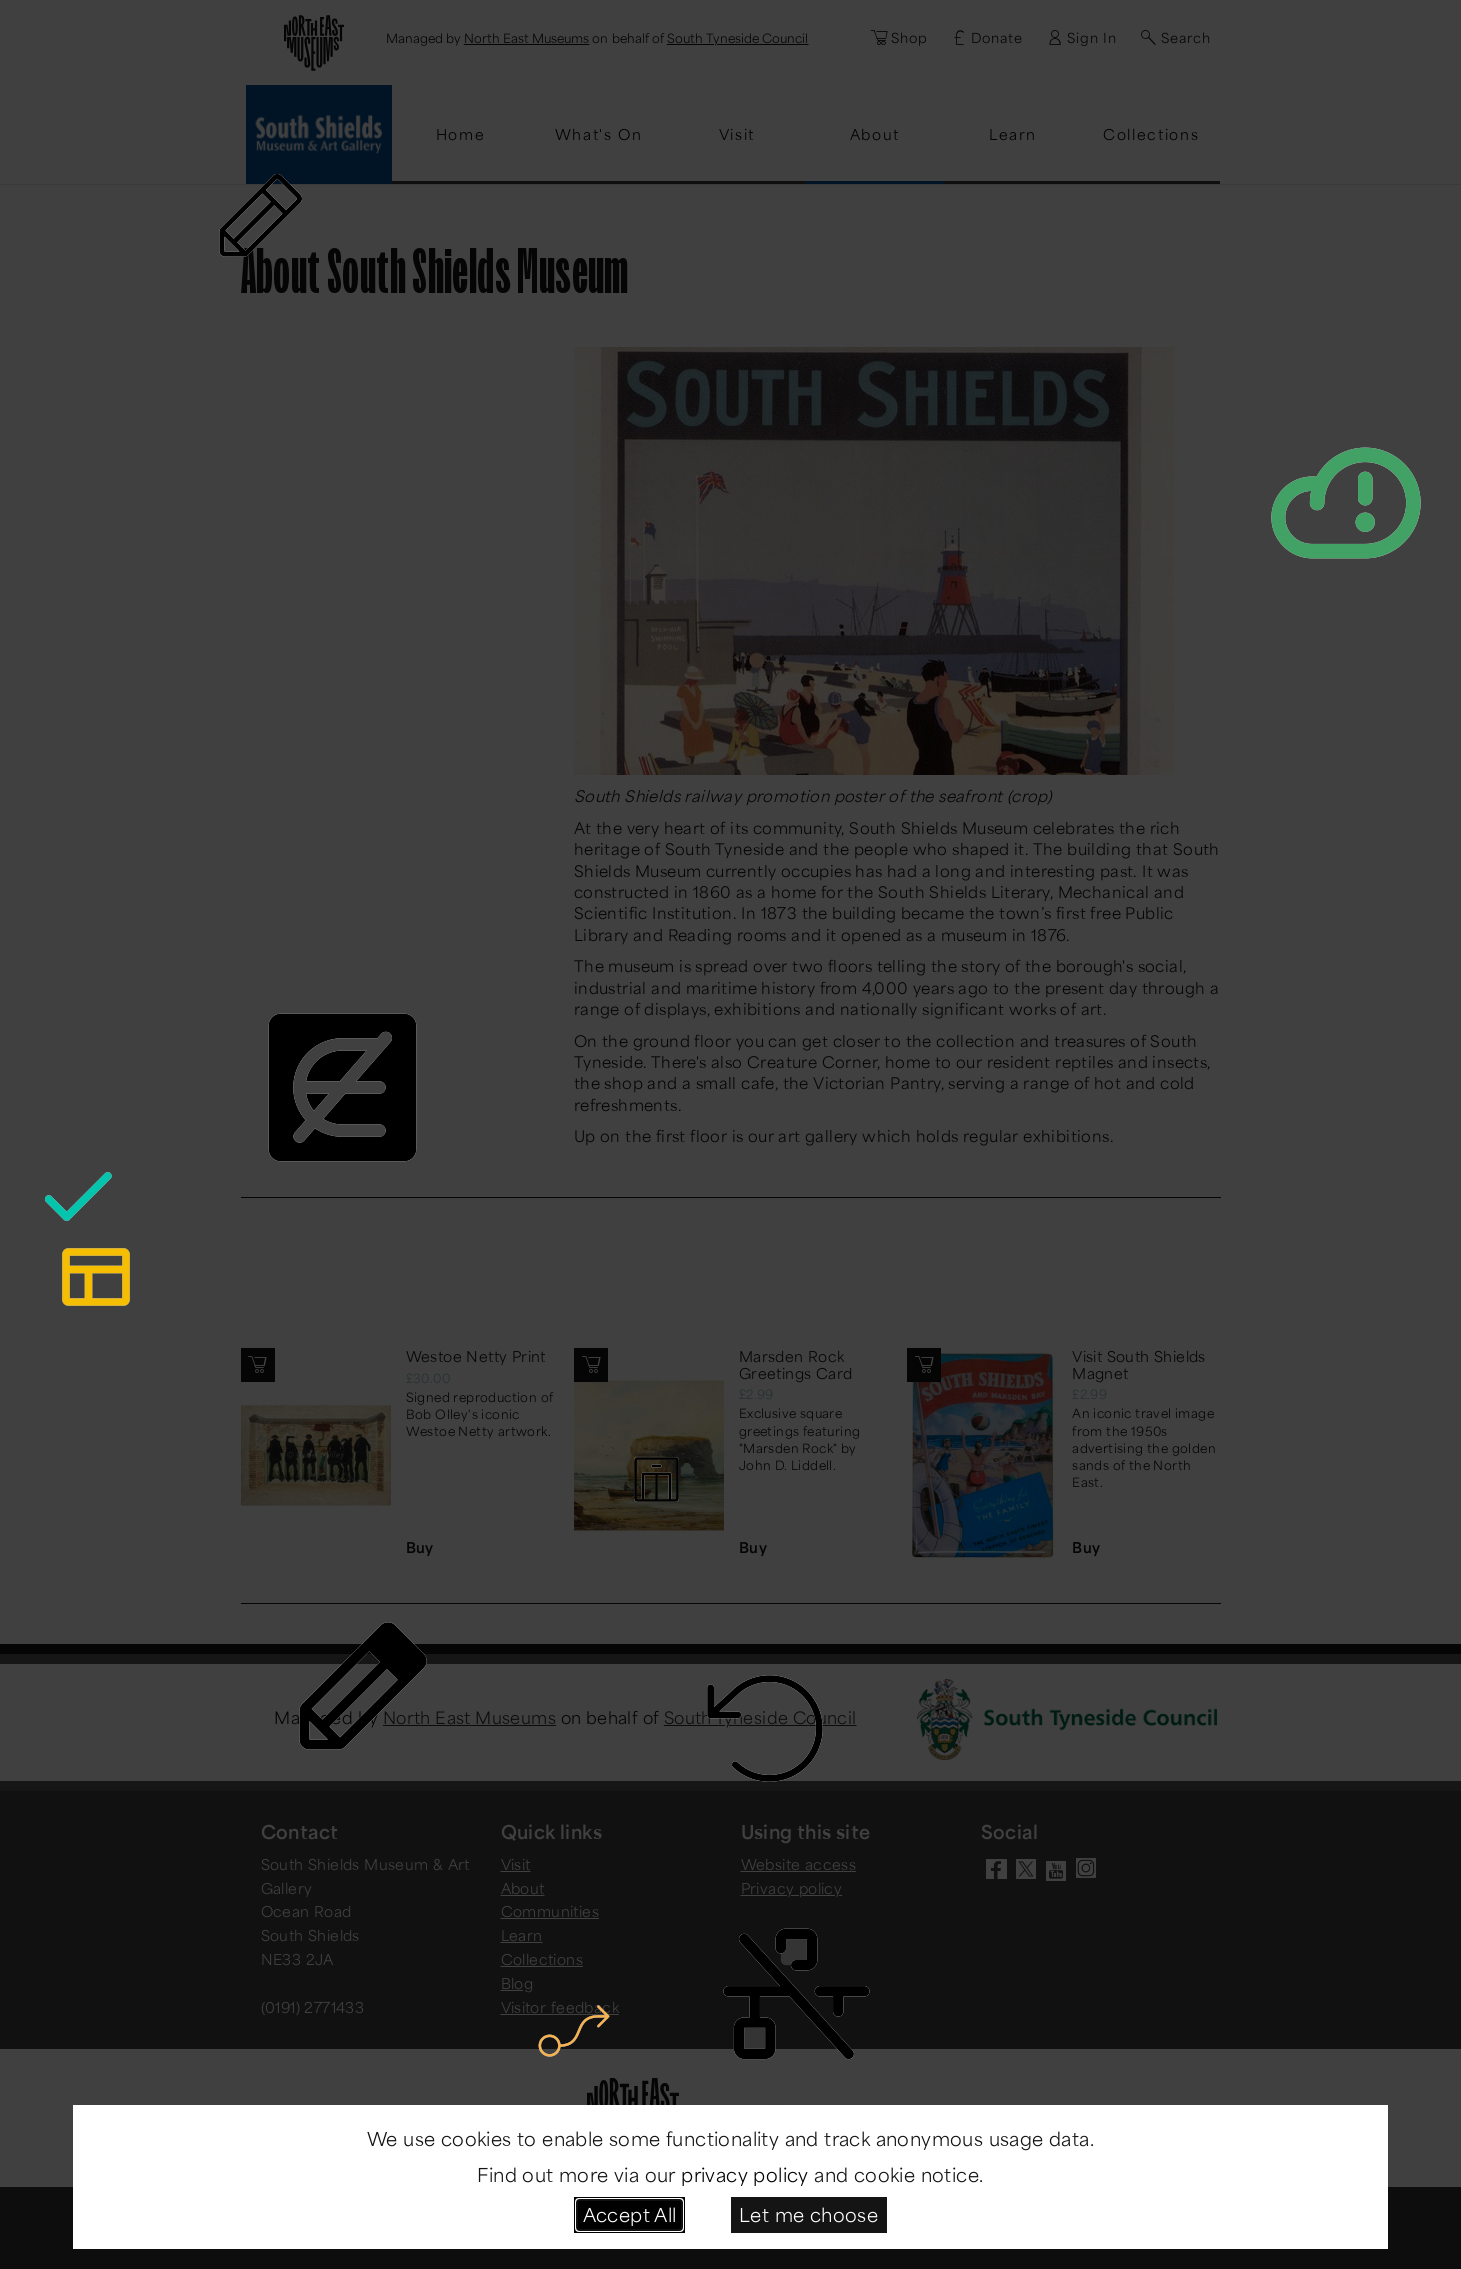 Image resolution: width=1461 pixels, height=2269 pixels. What do you see at coordinates (96, 1277) in the screenshot?
I see `change page layout or view` at bounding box center [96, 1277].